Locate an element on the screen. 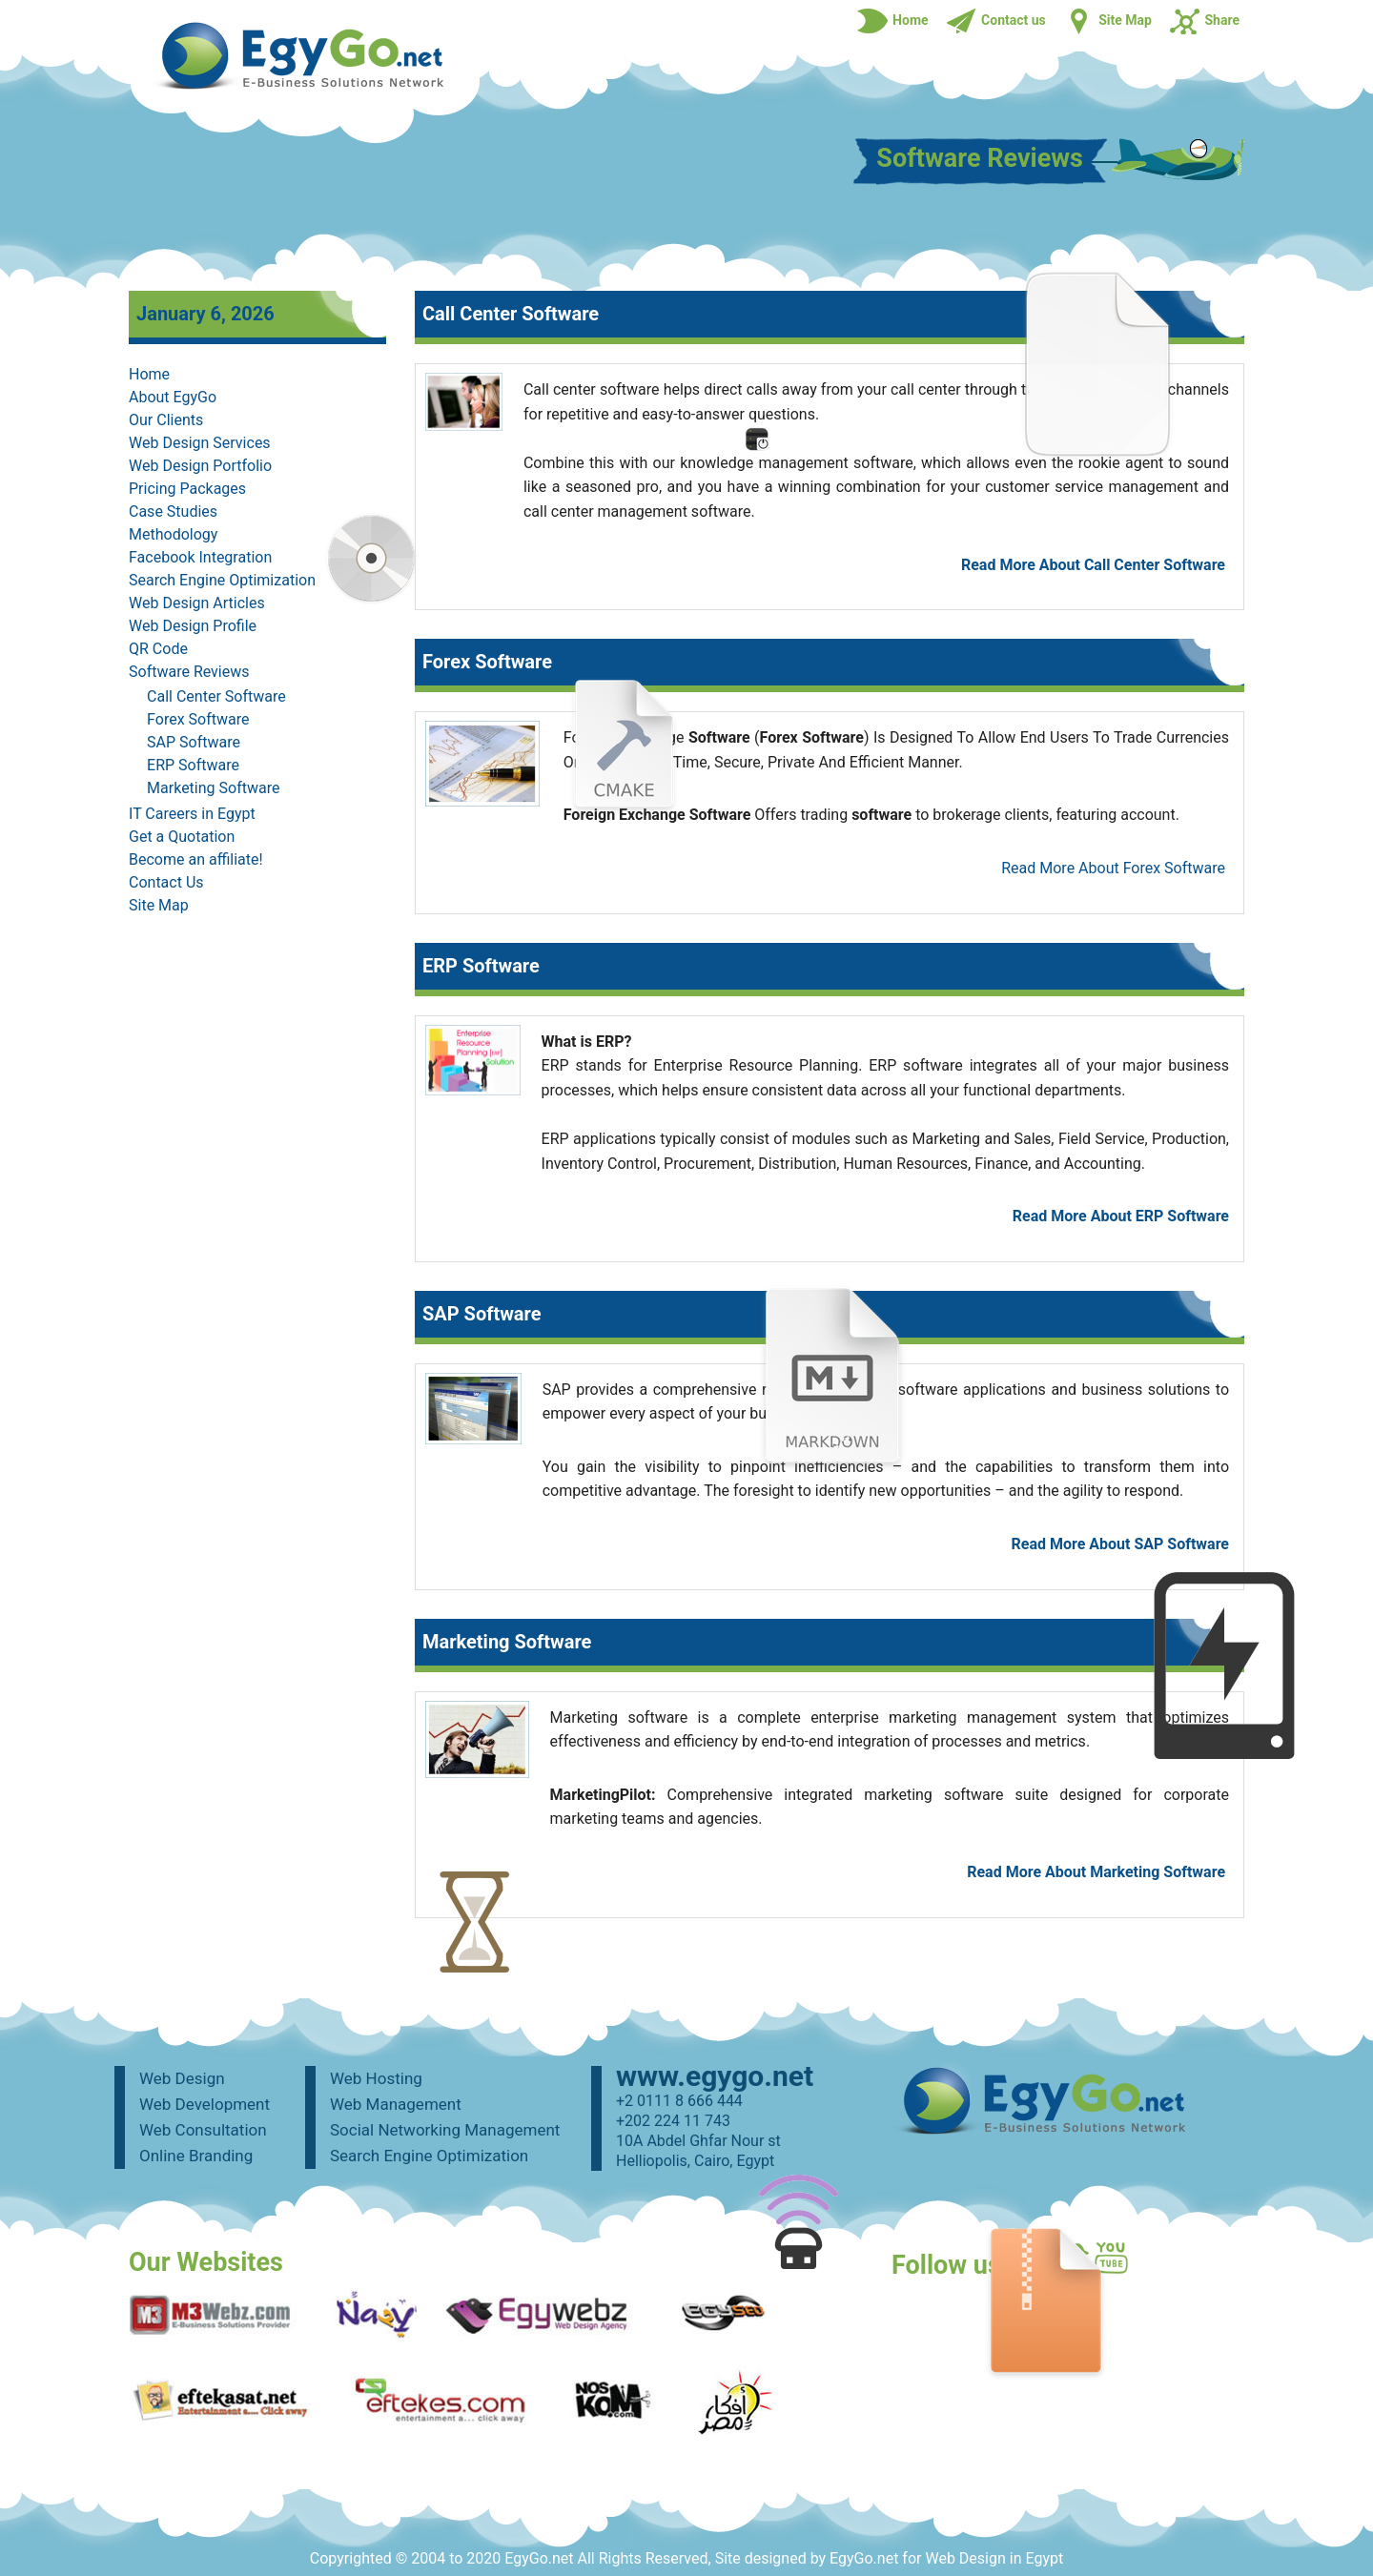  a cmake configuration file is located at coordinates (624, 746).